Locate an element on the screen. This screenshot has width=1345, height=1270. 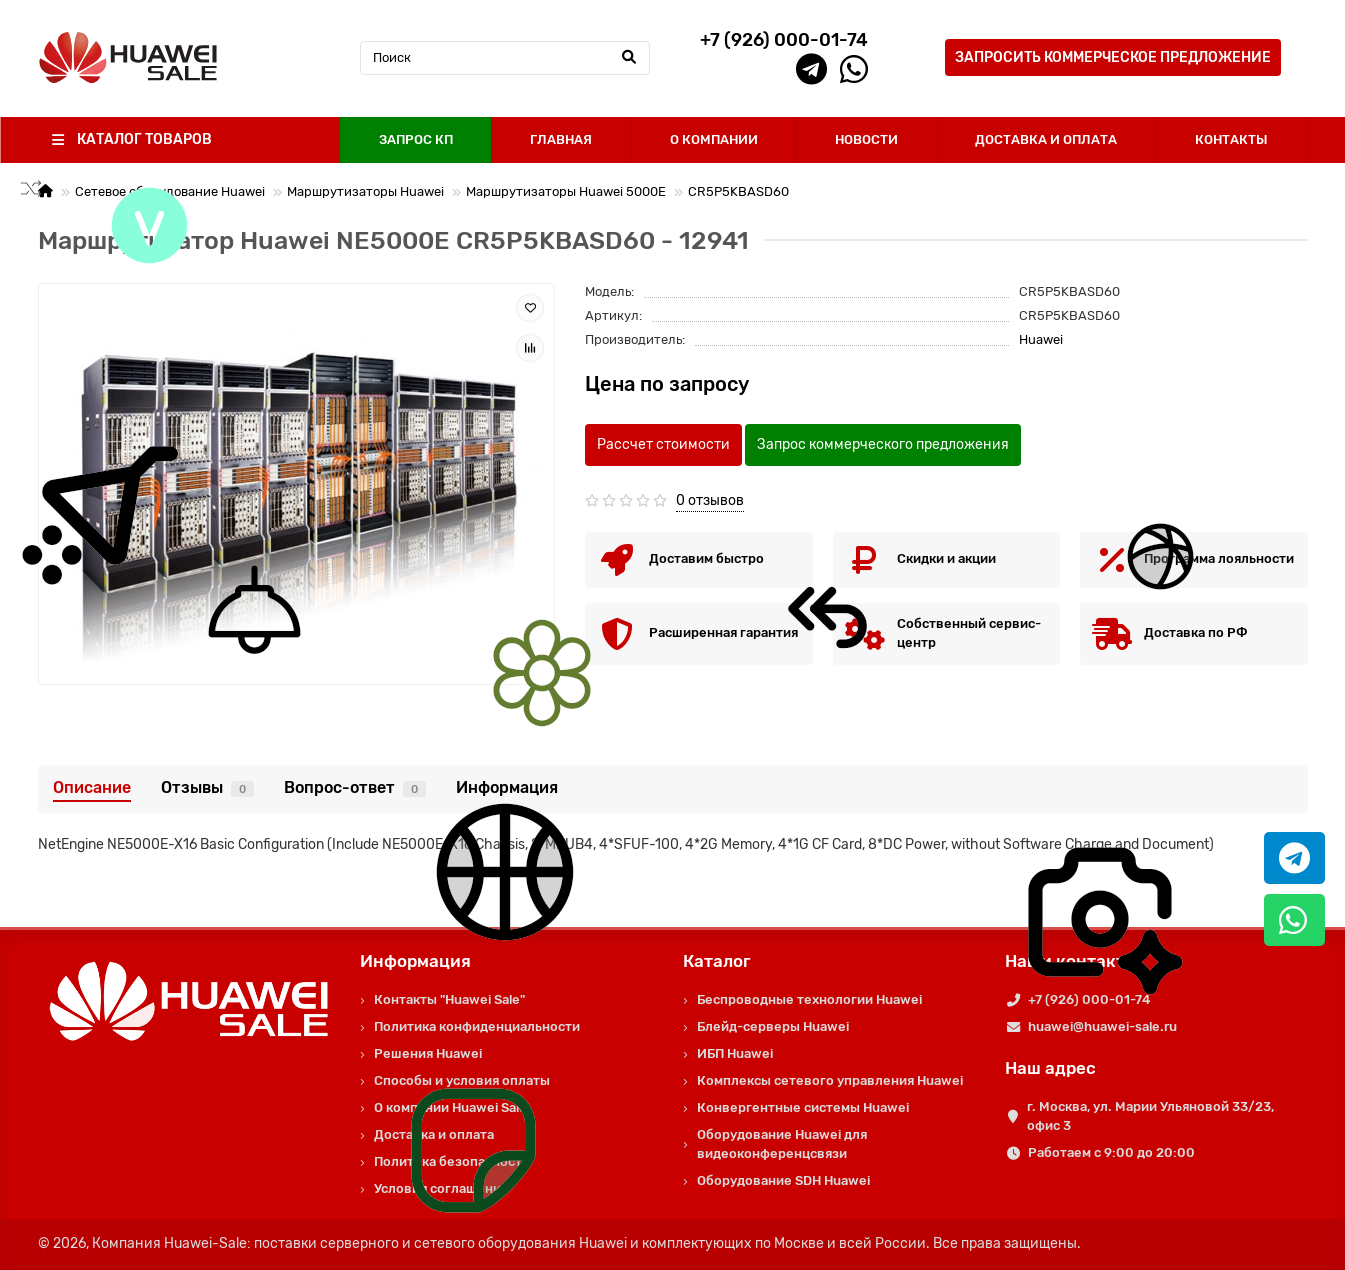
access sports or basketball-related content is located at coordinates (505, 872).